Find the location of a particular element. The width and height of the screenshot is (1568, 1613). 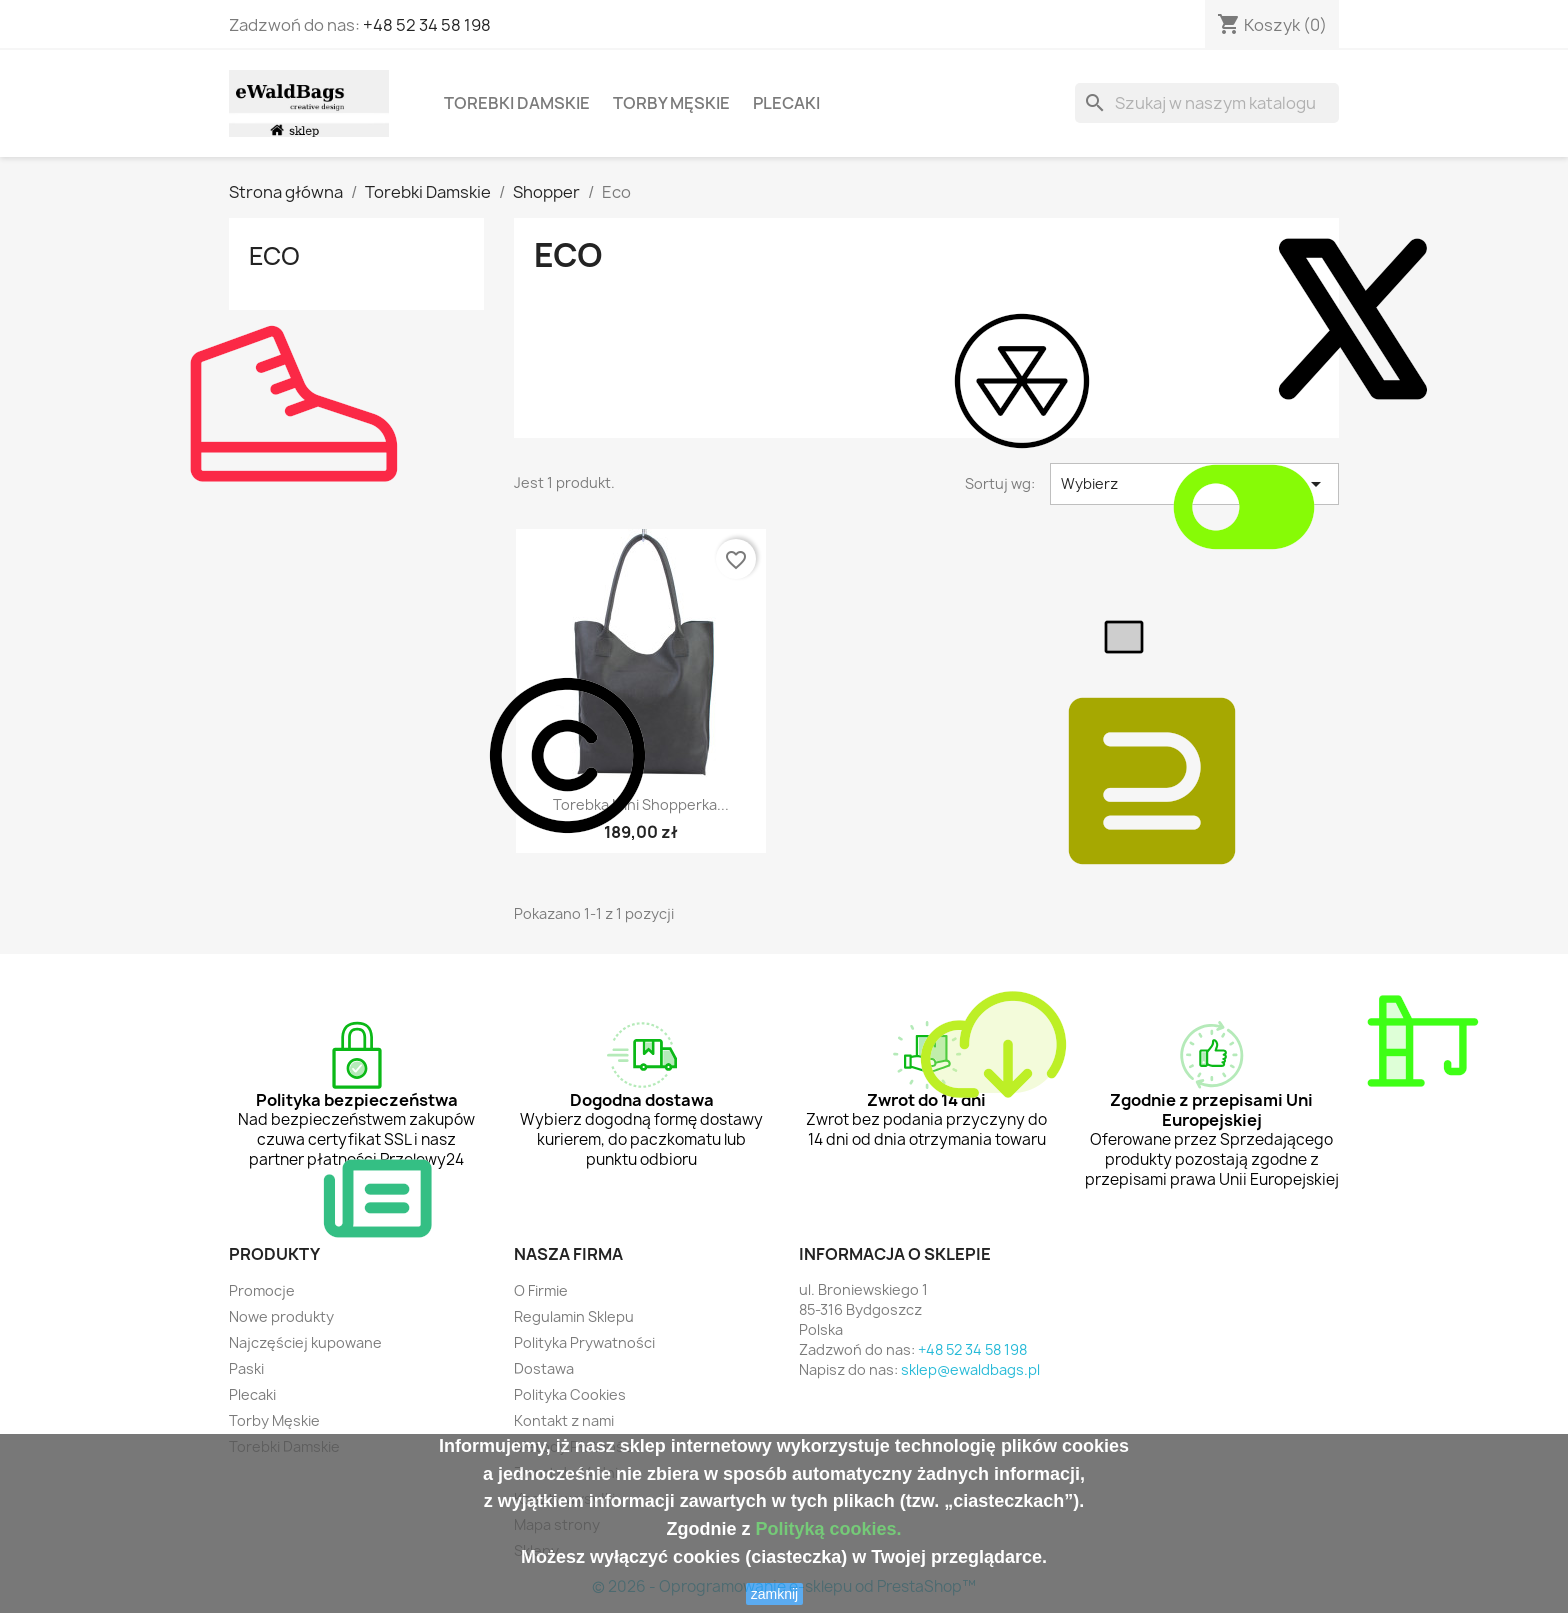

indicates copyrighted content is located at coordinates (567, 755).